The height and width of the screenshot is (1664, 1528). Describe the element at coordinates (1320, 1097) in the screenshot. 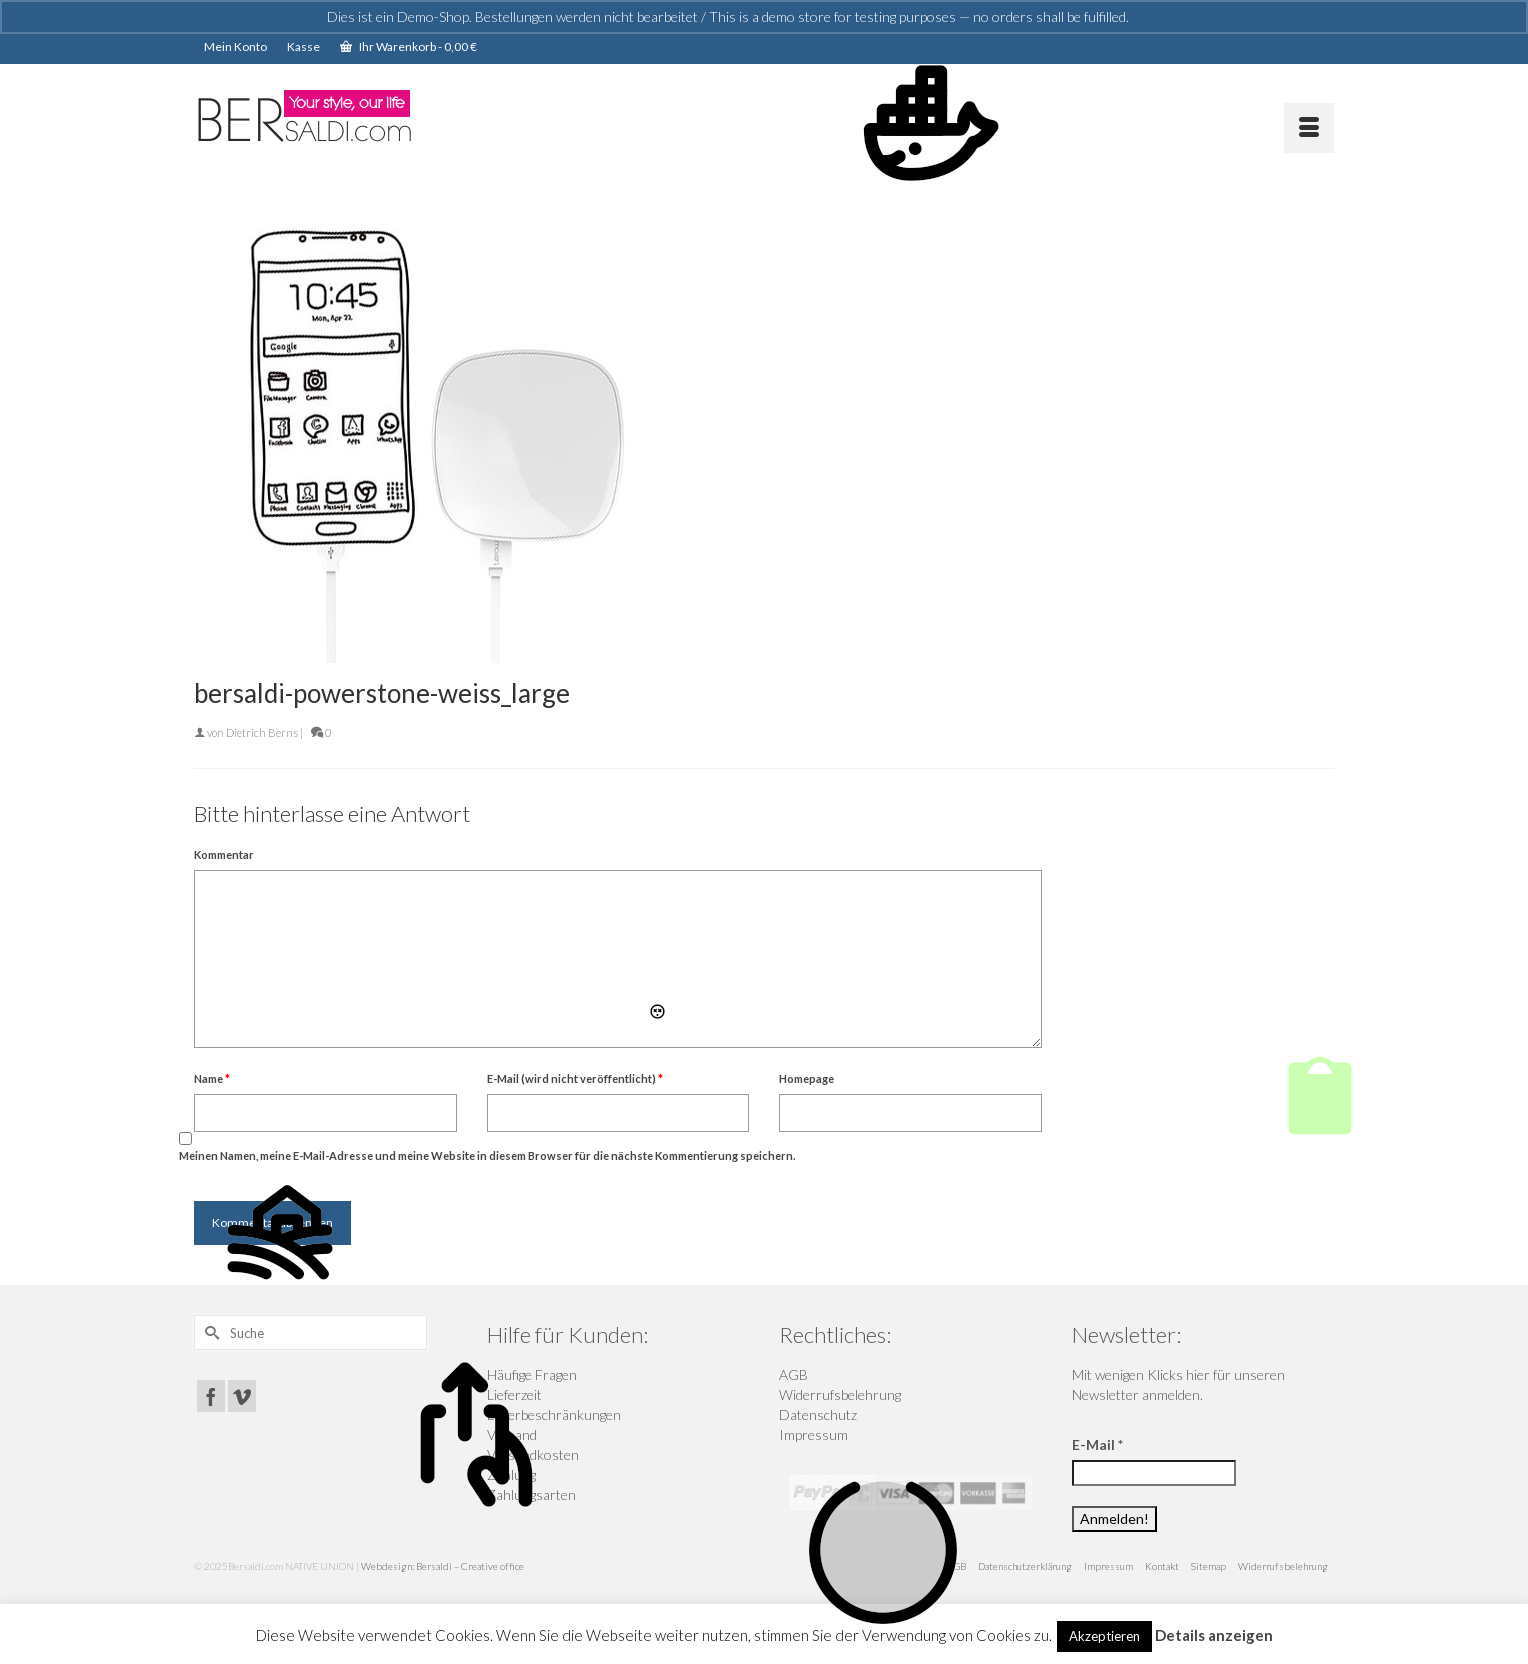

I see `copy to clipboard` at that location.